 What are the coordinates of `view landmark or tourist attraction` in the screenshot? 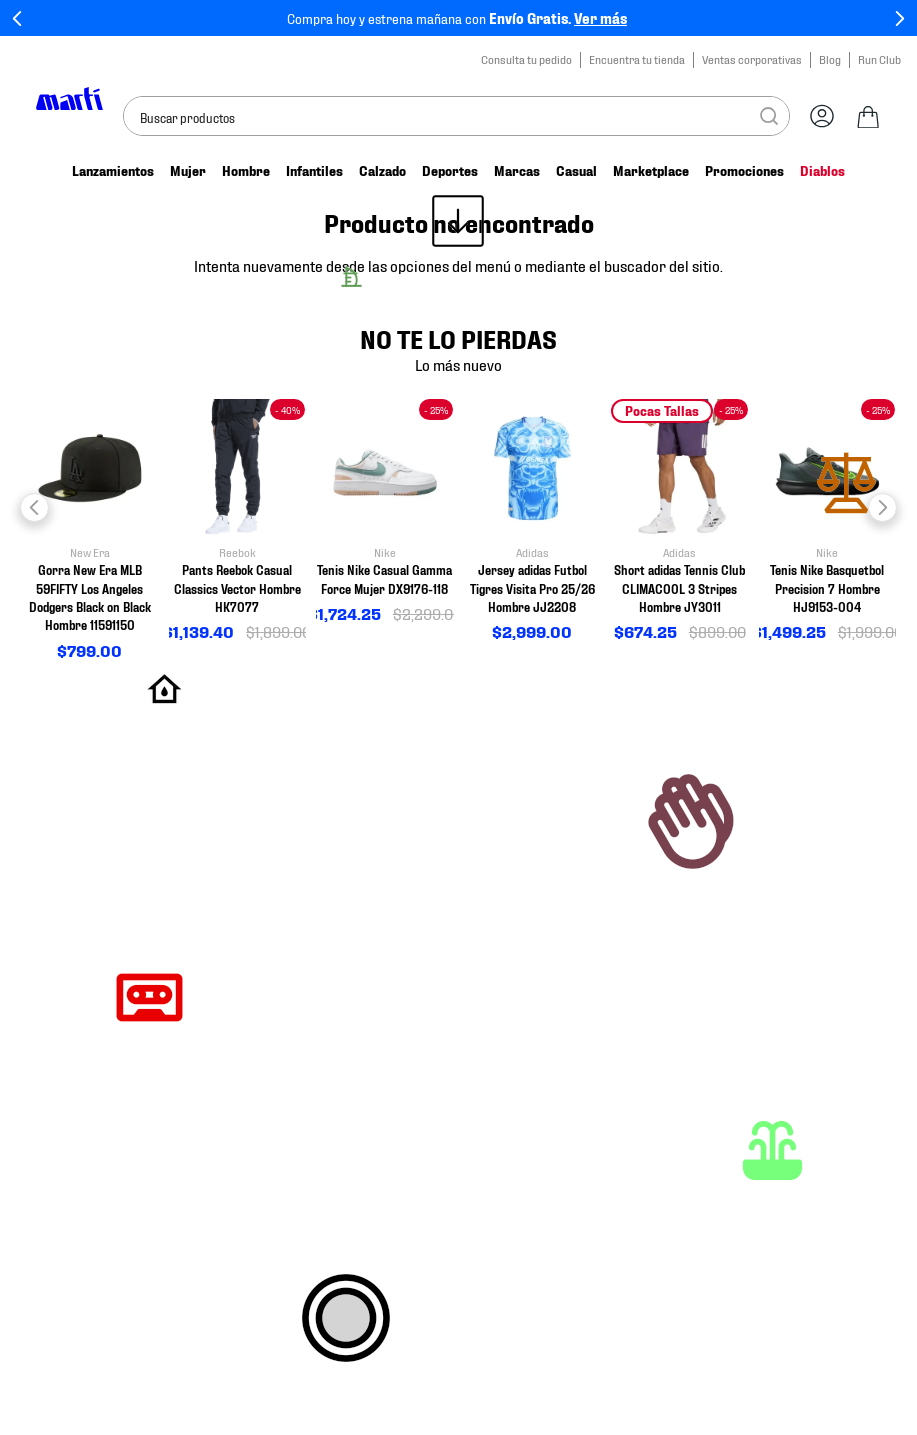 It's located at (351, 276).